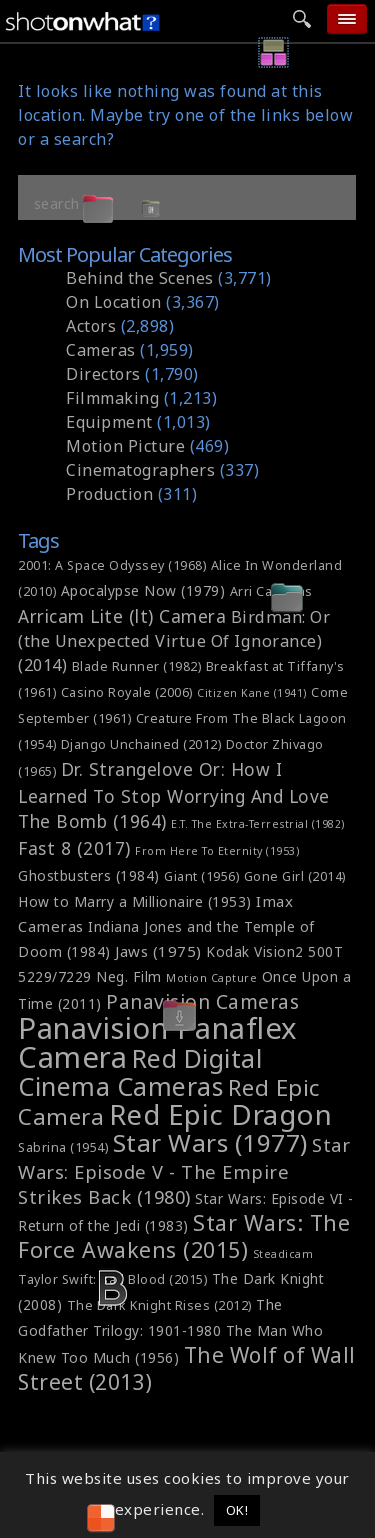 Image resolution: width=375 pixels, height=1538 pixels. Describe the element at coordinates (101, 1518) in the screenshot. I see `switch to the top-right workspace` at that location.